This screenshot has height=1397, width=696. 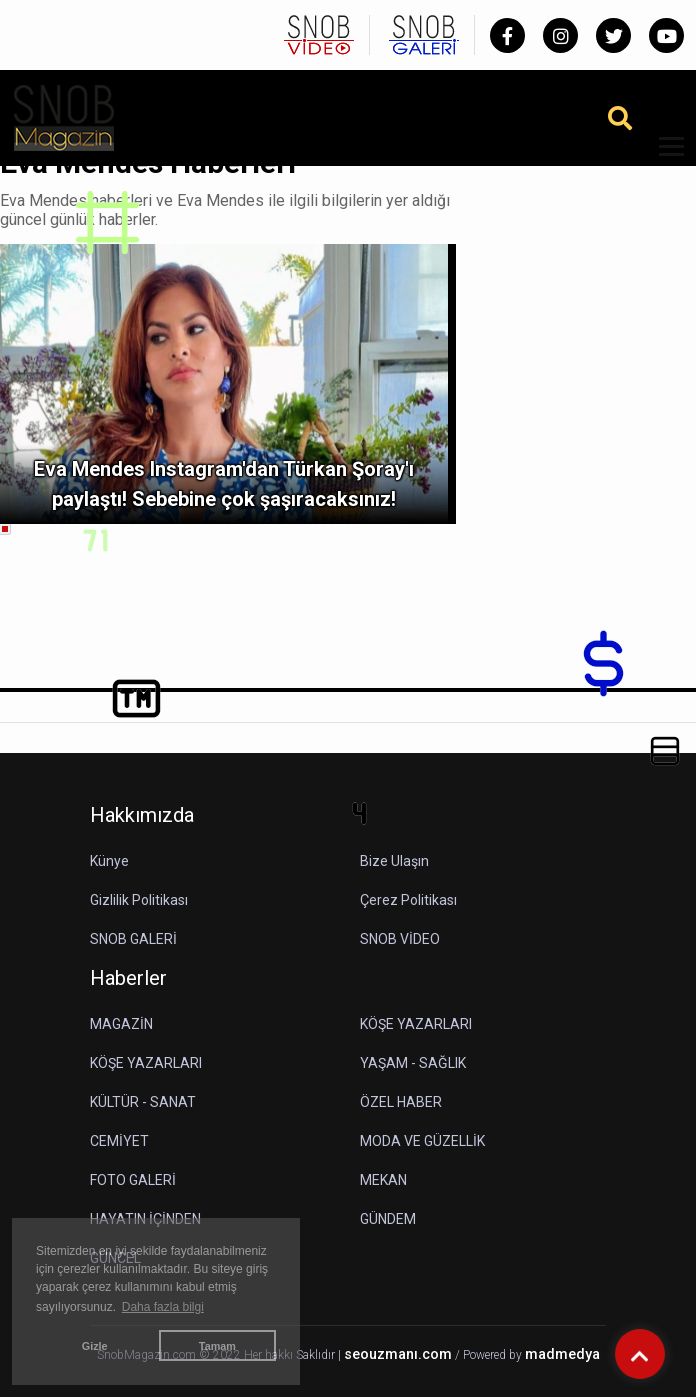 I want to click on indicates step 4 in a multi-step process, so click(x=359, y=813).